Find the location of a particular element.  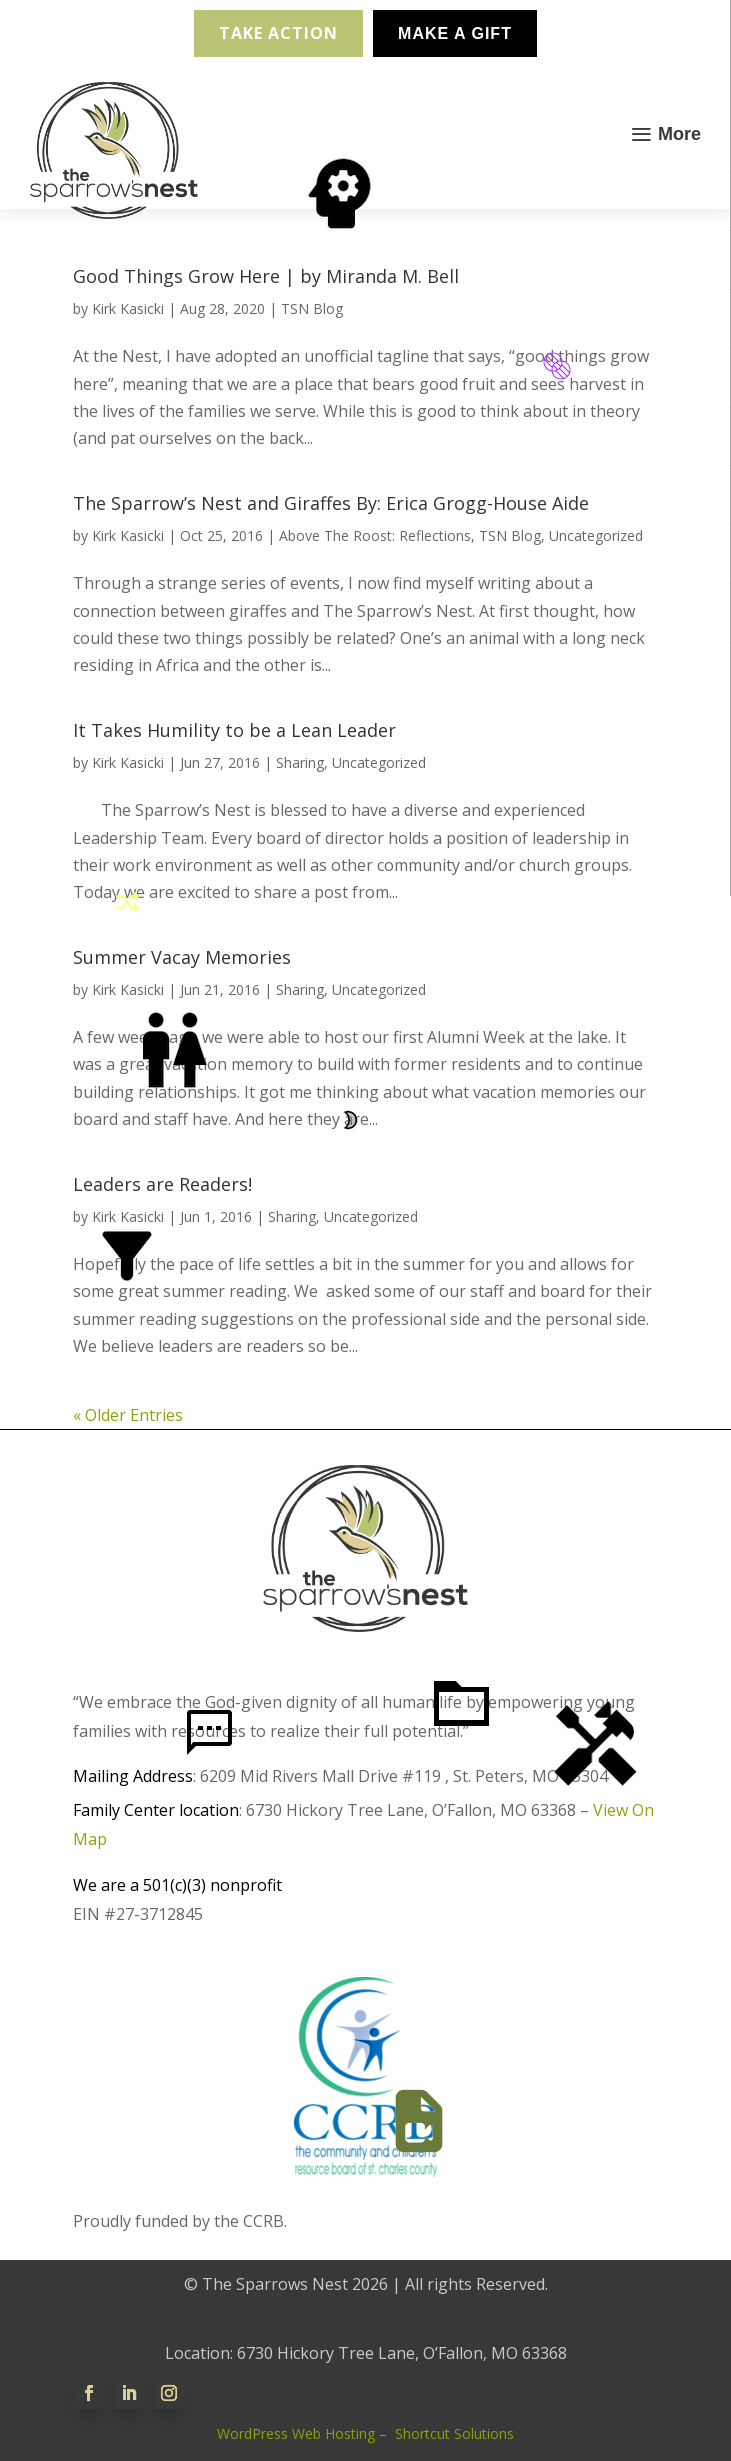

open text messages is located at coordinates (209, 1732).